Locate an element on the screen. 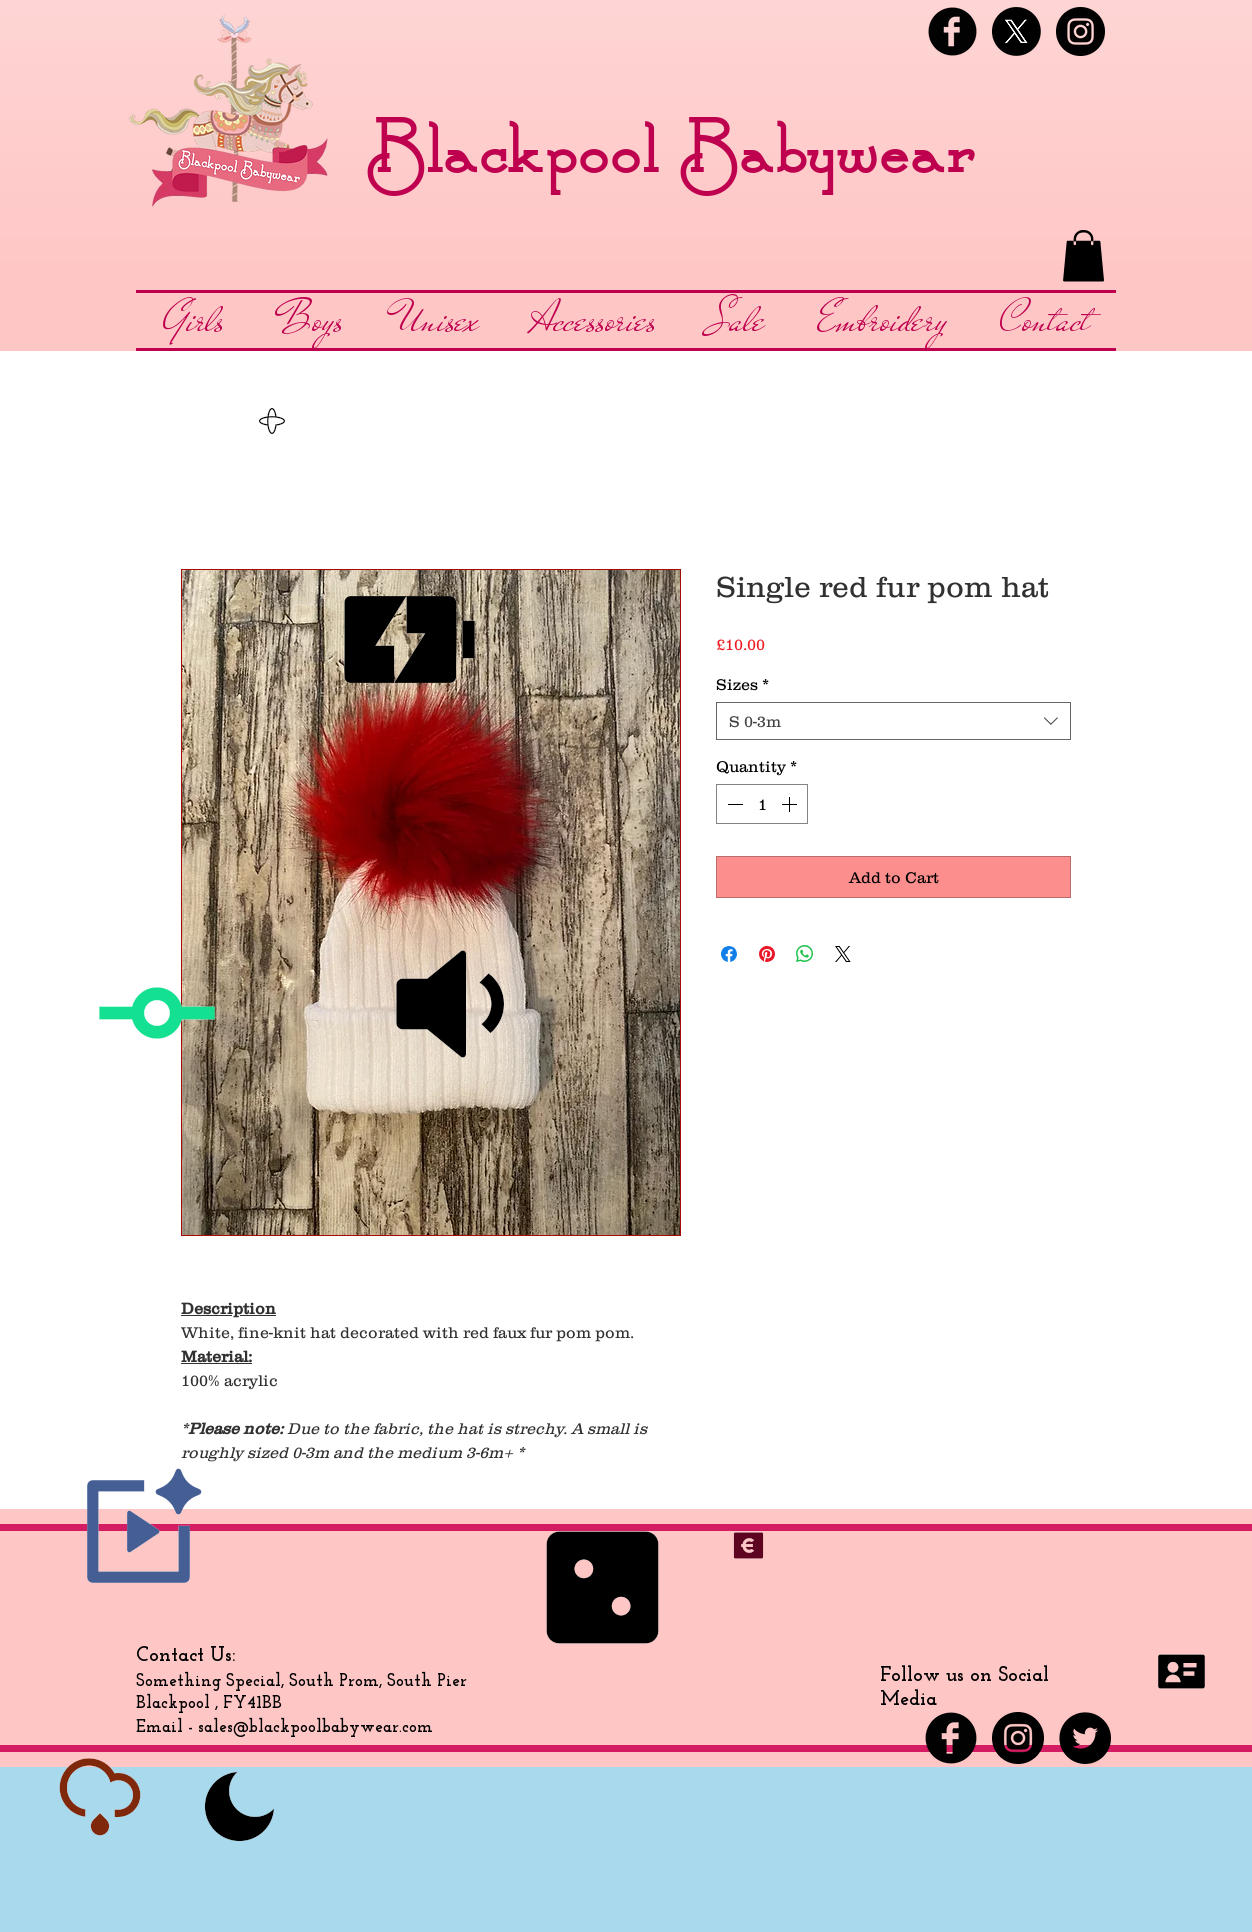 The image size is (1252, 1932). toggle dark mode or night theme is located at coordinates (239, 1806).